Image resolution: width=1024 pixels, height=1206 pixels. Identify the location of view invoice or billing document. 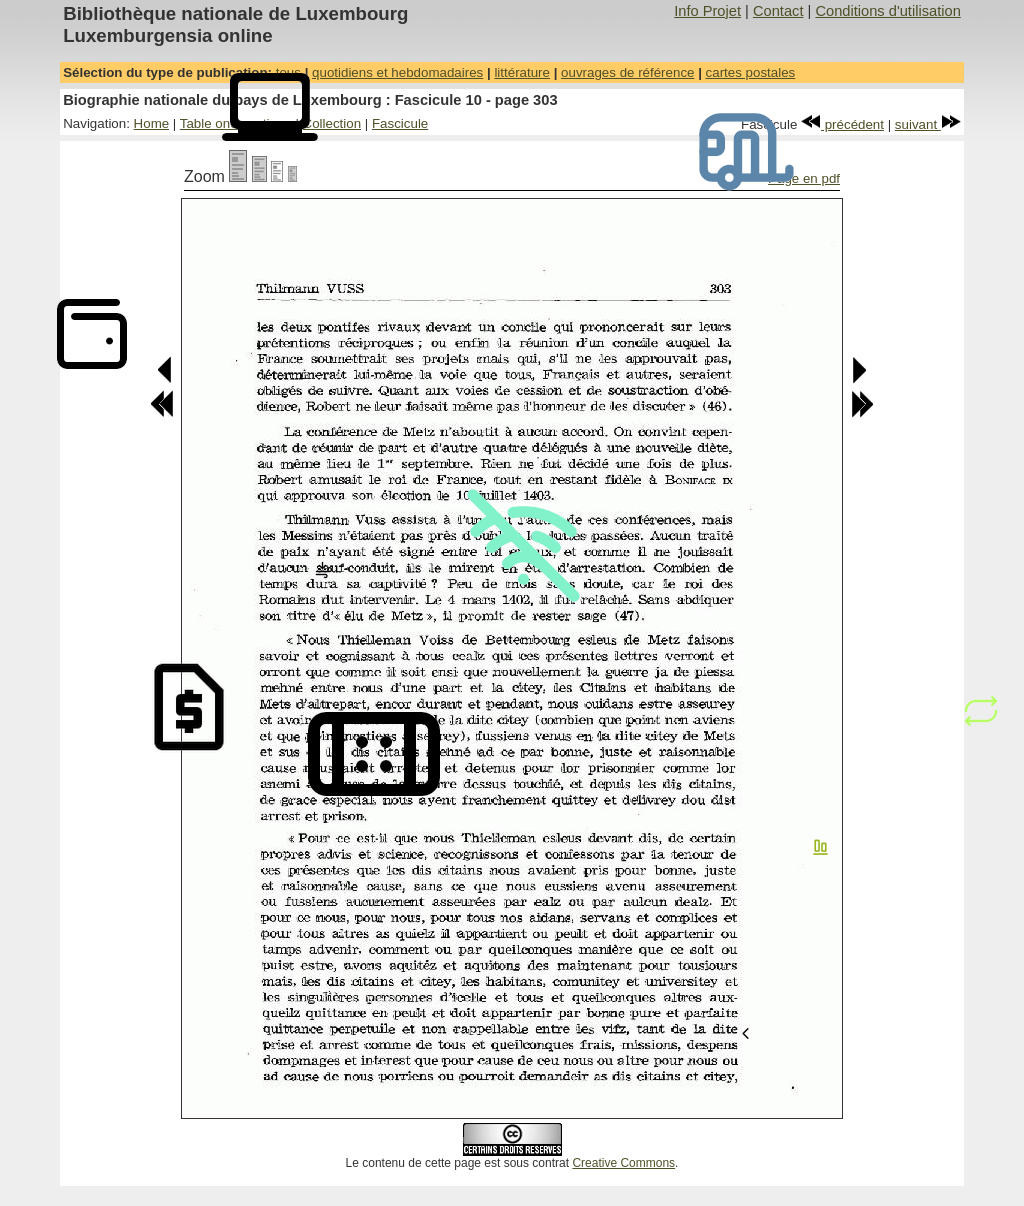
(189, 707).